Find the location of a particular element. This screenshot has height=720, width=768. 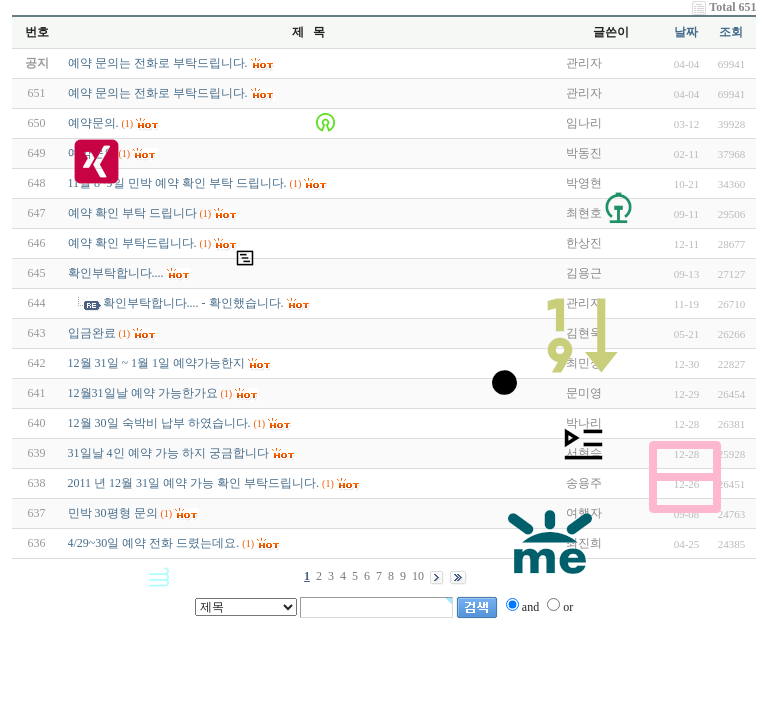

open XING professional network app is located at coordinates (96, 161).